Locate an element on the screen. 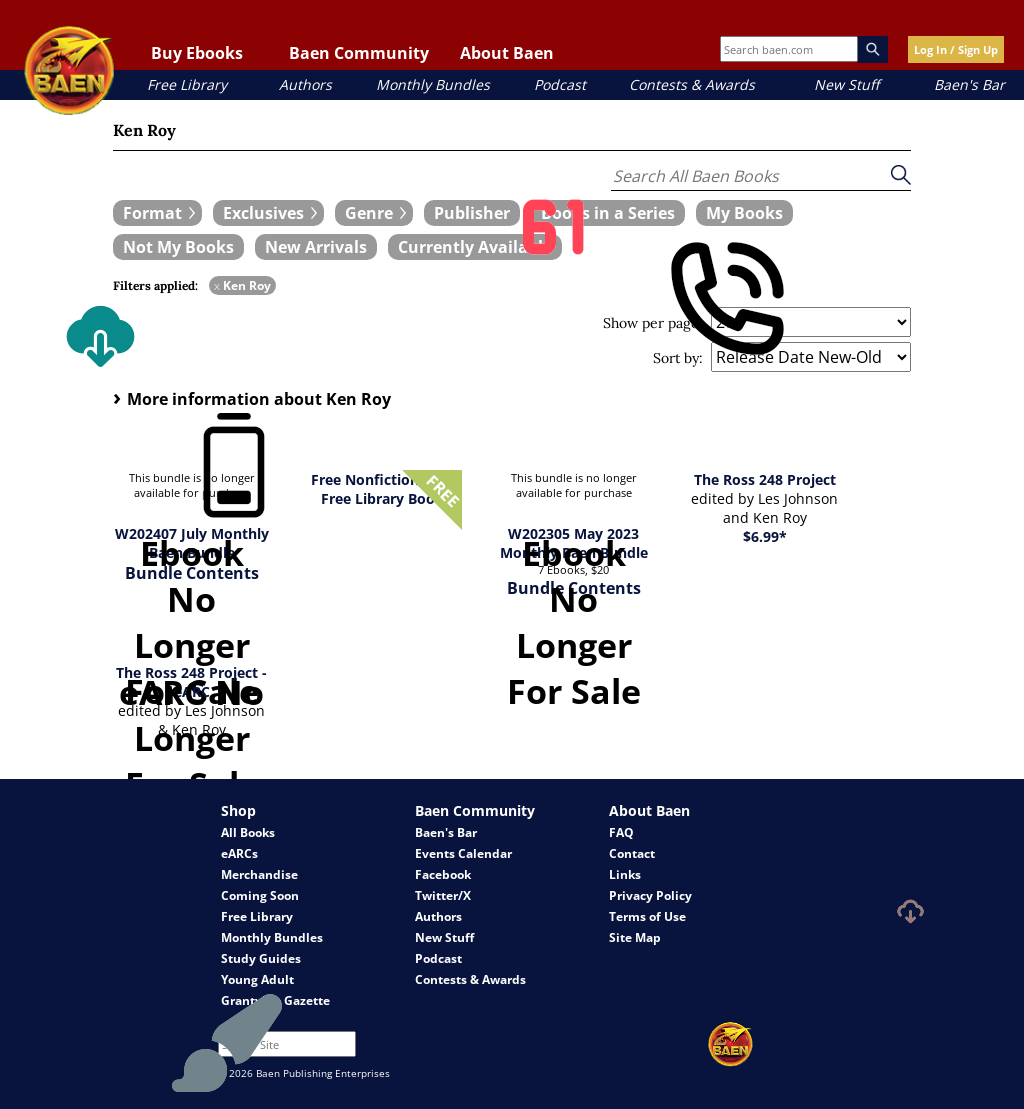 The width and height of the screenshot is (1024, 1109). displays the number 61 as a badge or counter is located at coordinates (556, 227).